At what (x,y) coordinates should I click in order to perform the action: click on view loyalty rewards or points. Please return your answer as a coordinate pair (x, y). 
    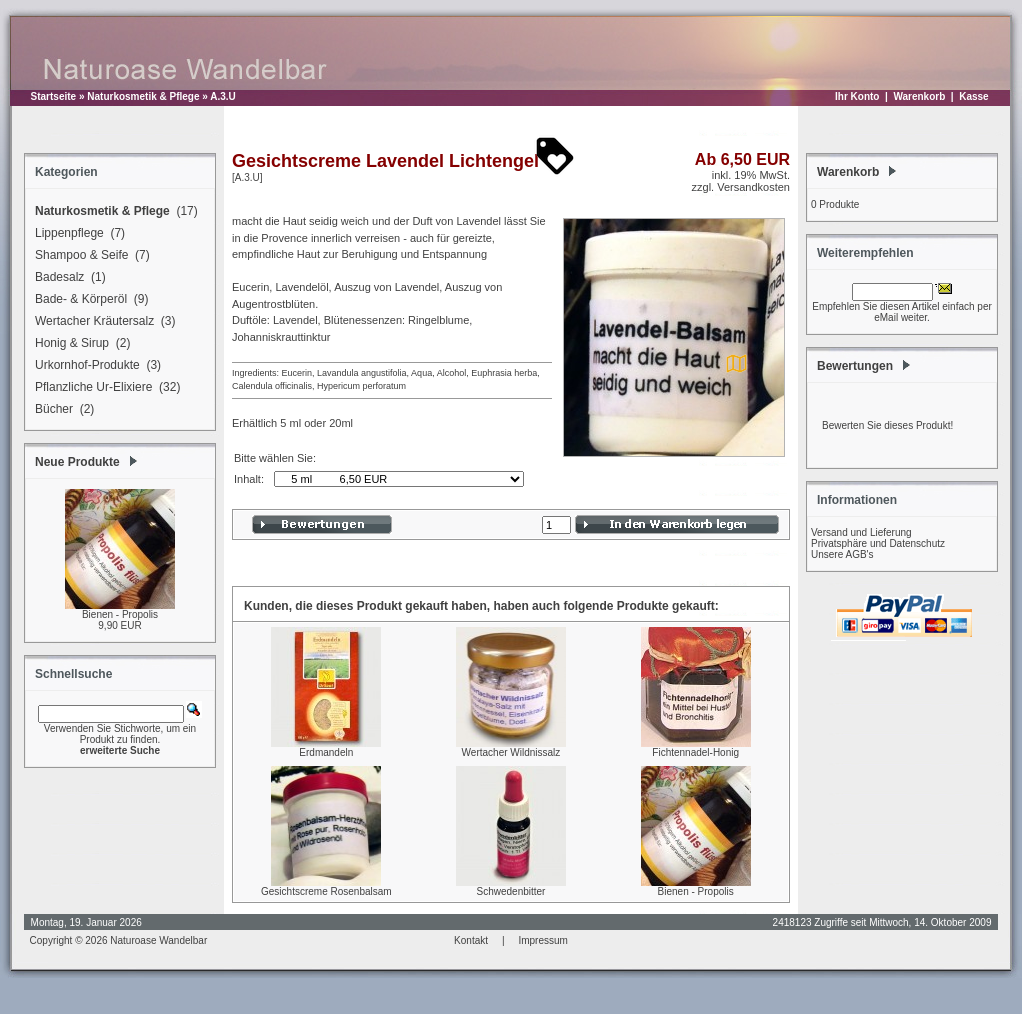
    Looking at the image, I should click on (555, 156).